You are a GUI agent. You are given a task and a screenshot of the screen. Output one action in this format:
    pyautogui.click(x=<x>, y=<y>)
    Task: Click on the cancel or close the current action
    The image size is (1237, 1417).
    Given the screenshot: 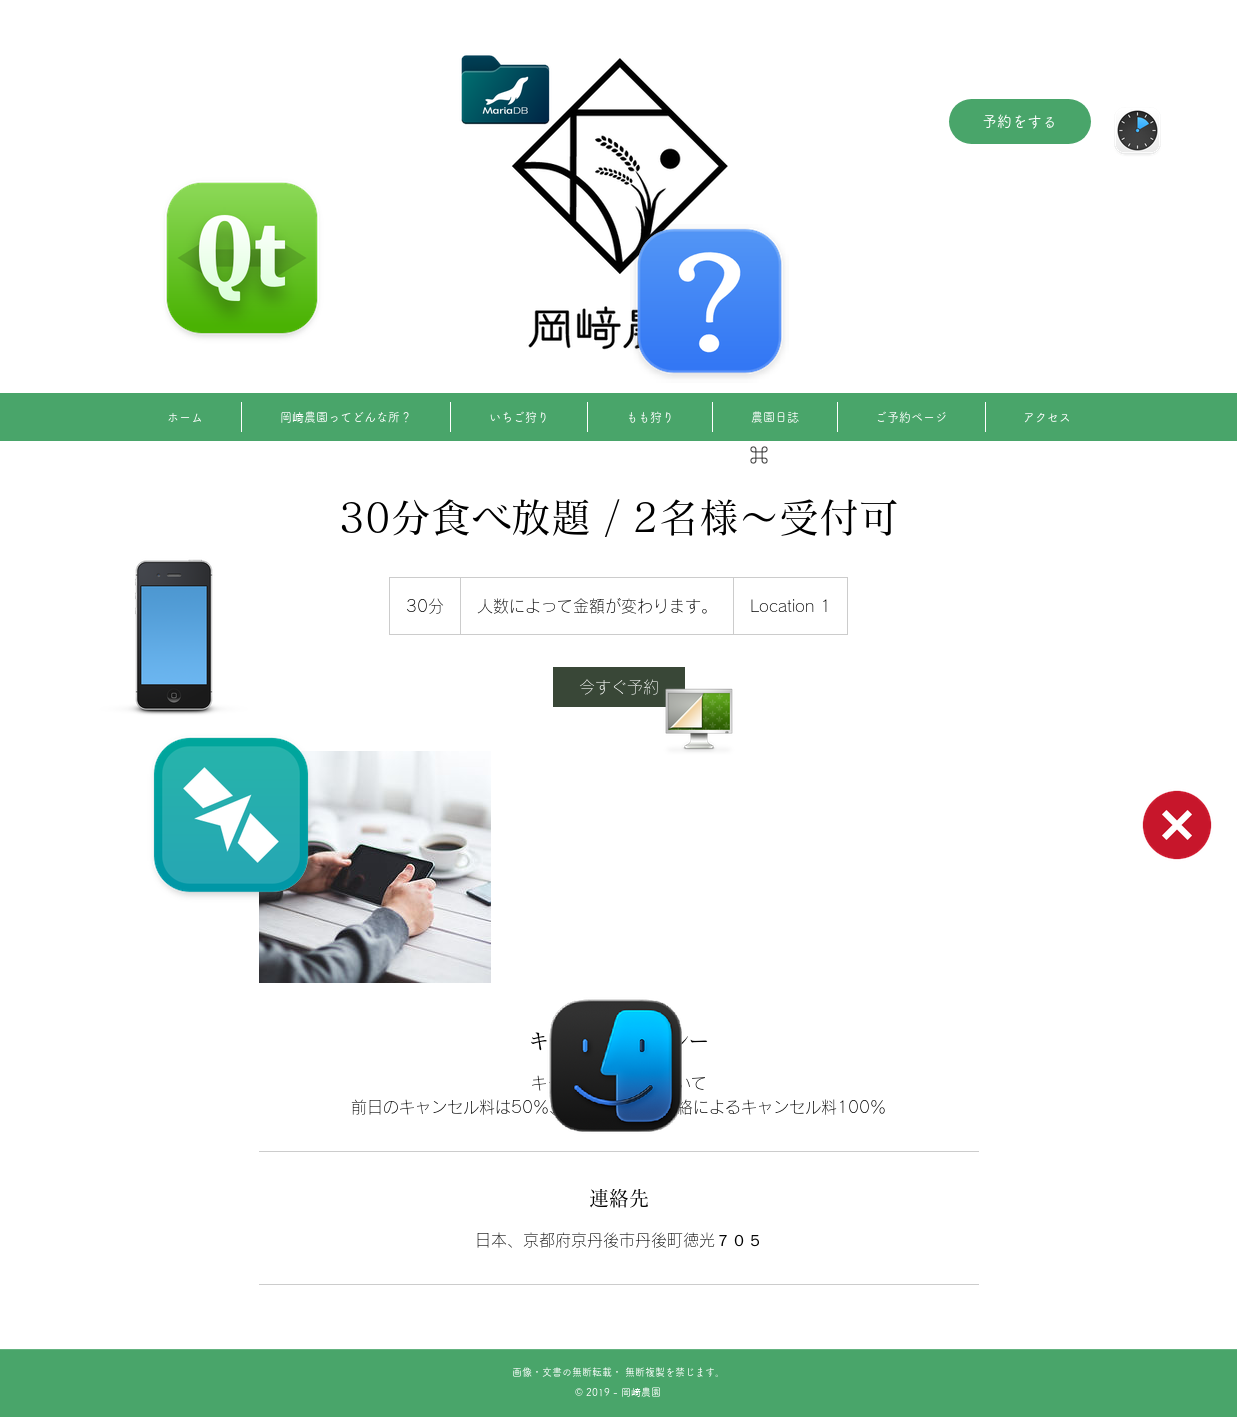 What is the action you would take?
    pyautogui.click(x=1177, y=825)
    